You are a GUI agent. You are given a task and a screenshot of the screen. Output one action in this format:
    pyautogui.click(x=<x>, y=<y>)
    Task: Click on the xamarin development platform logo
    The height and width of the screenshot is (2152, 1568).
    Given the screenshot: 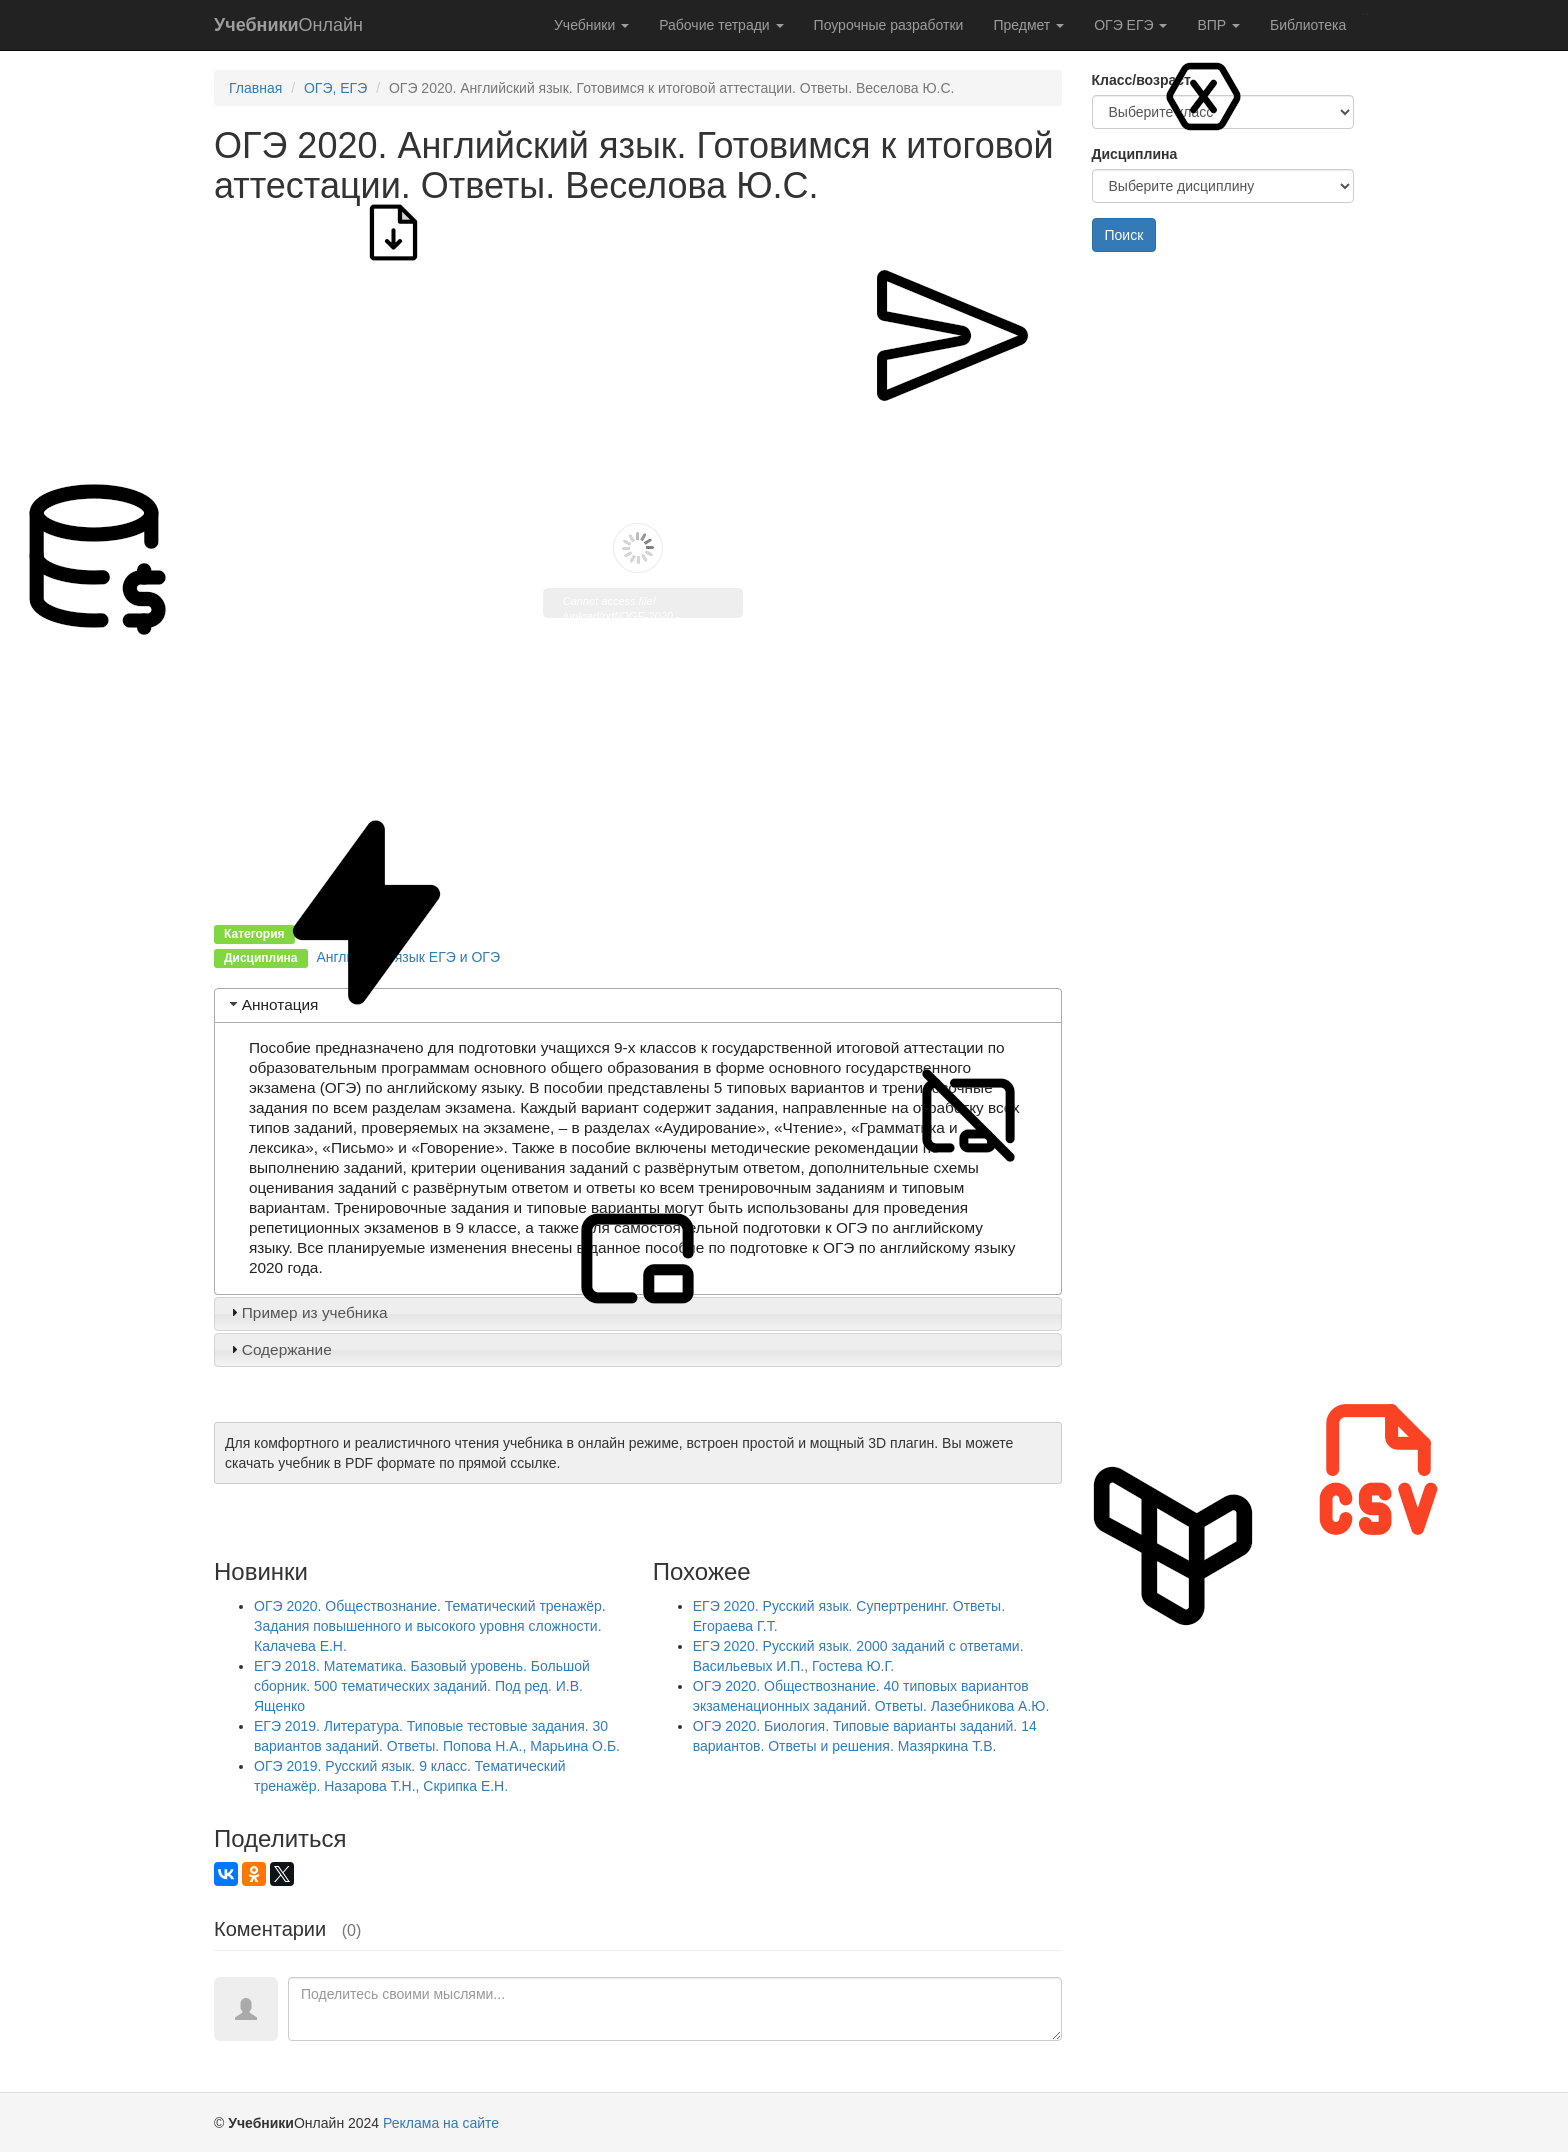 What is the action you would take?
    pyautogui.click(x=1203, y=96)
    